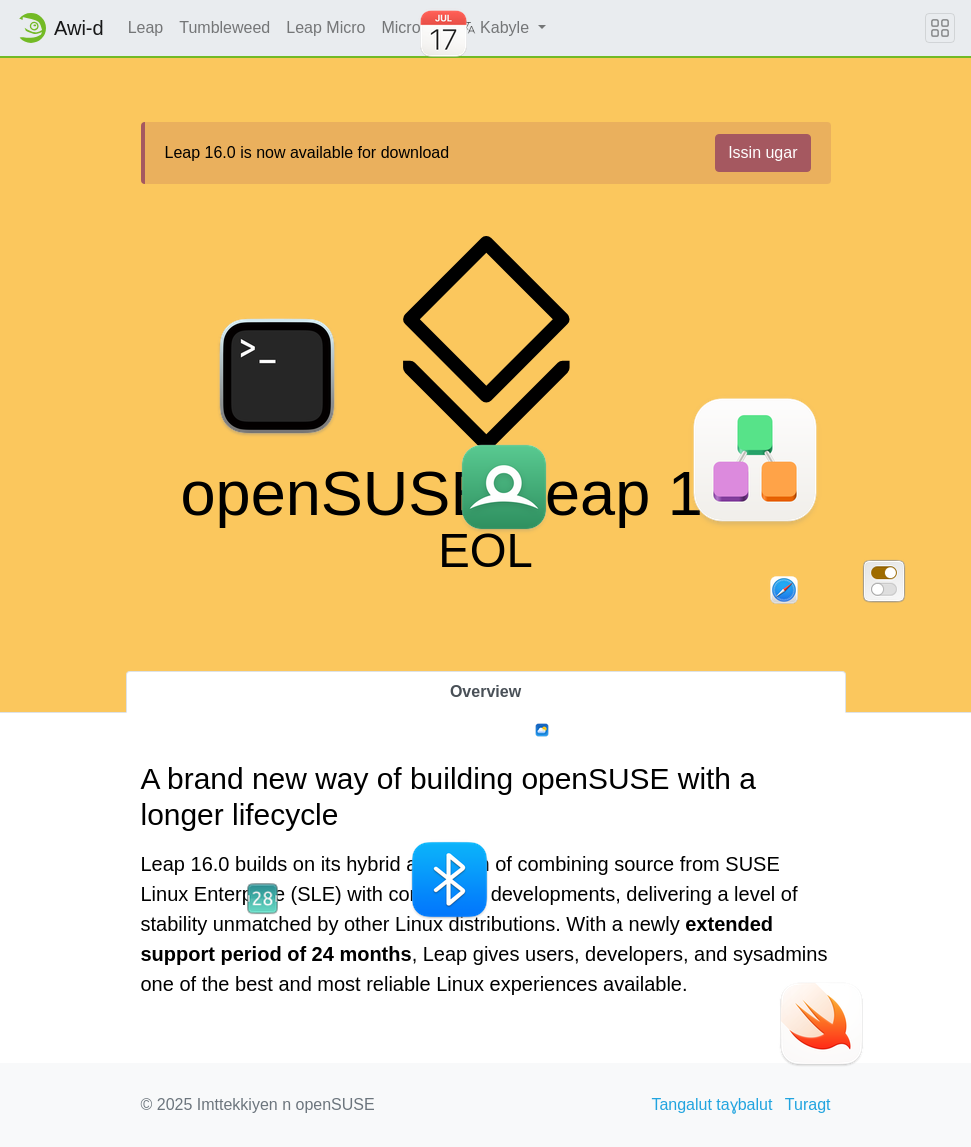  I want to click on open GTK Node Editor application, so click(755, 460).